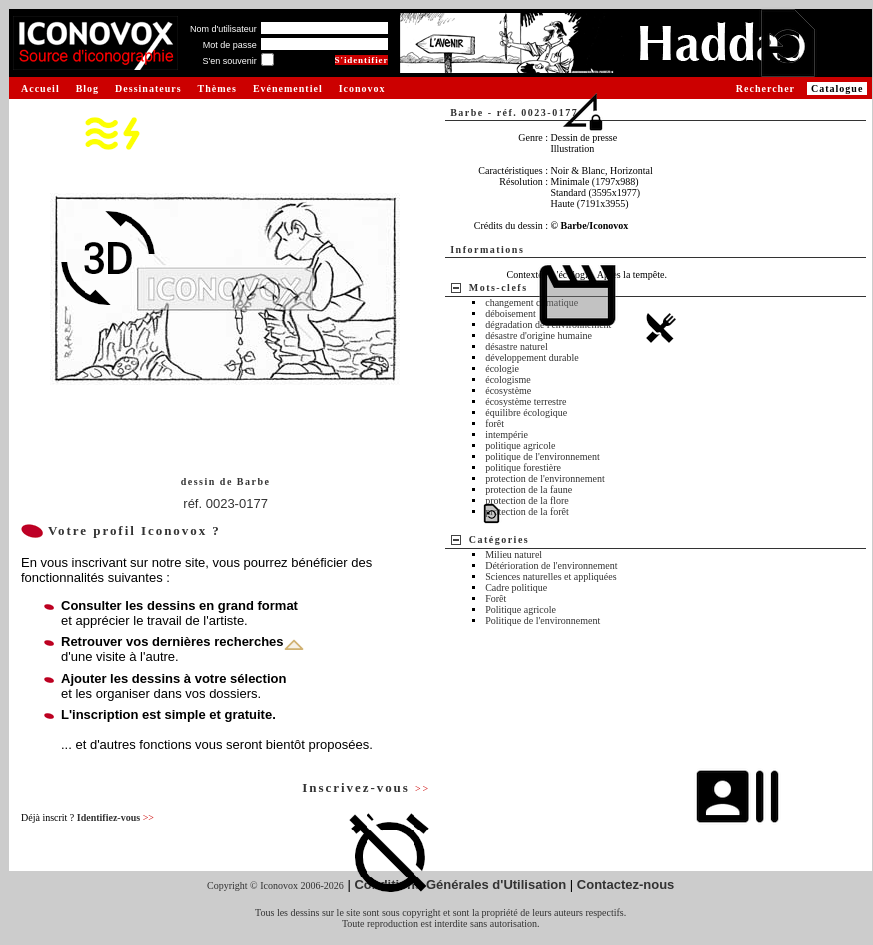  What do you see at coordinates (788, 43) in the screenshot?
I see `restore a previous version of a document` at bounding box center [788, 43].